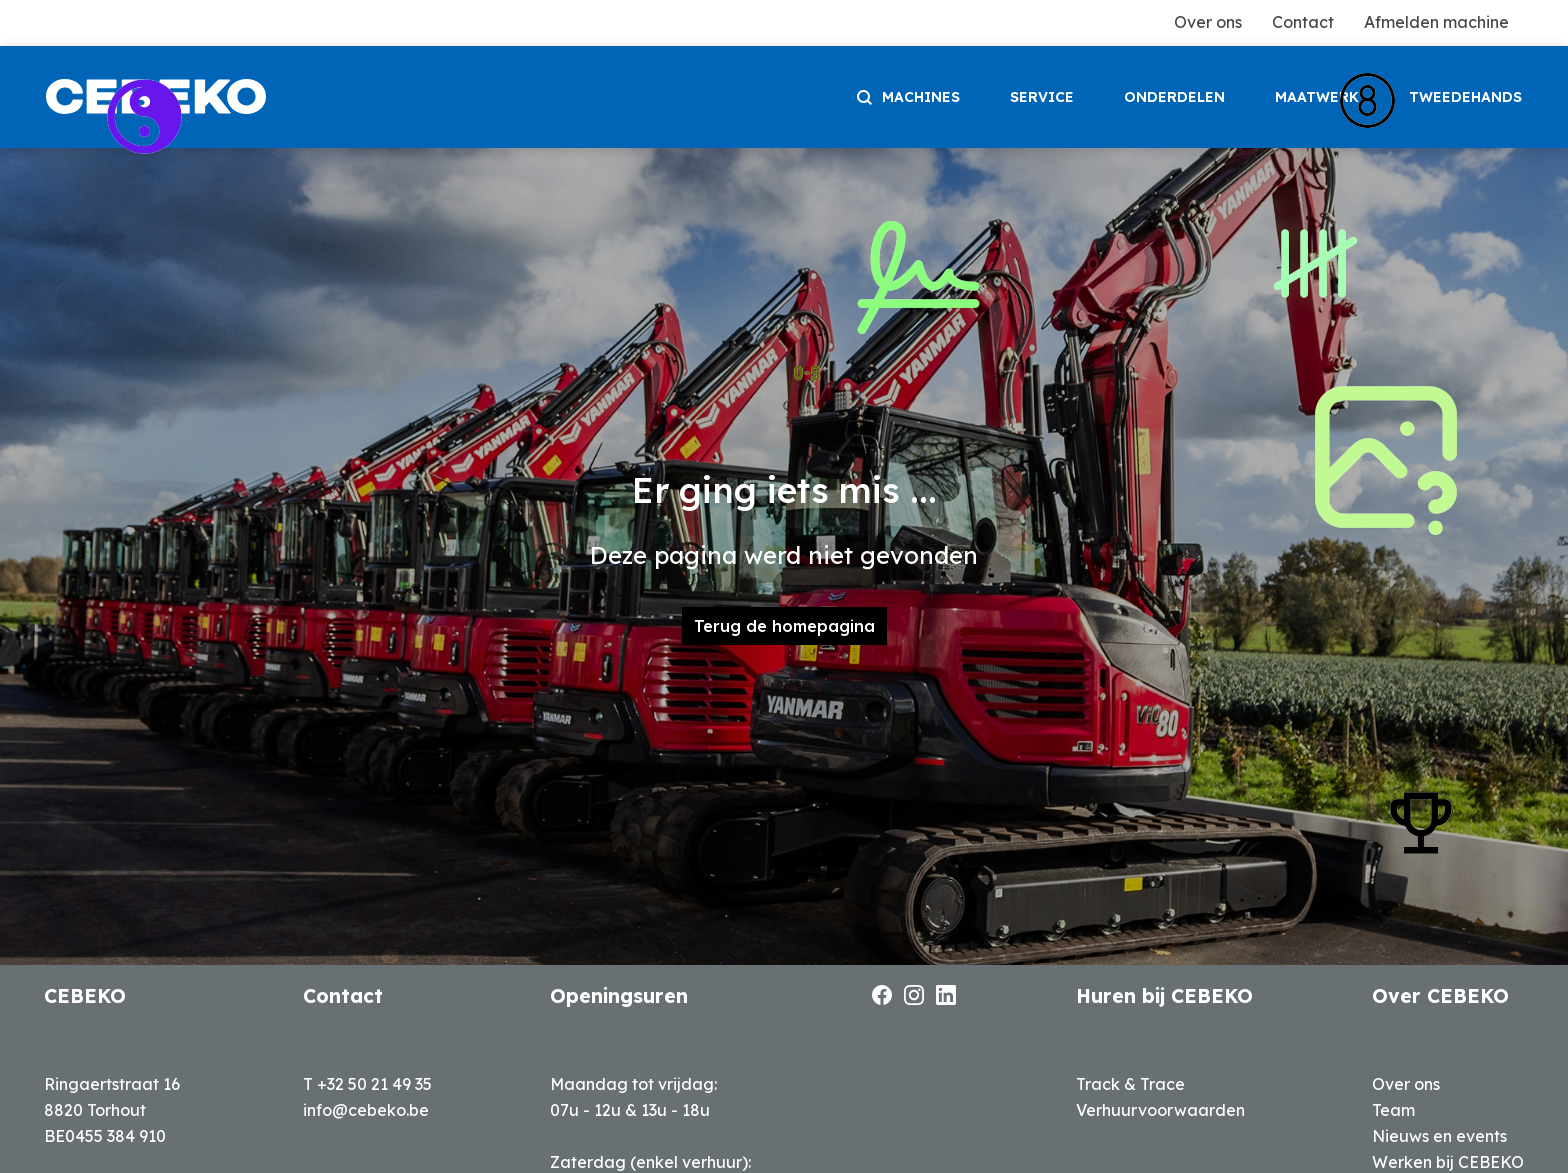  What do you see at coordinates (1421, 823) in the screenshot?
I see `view achievements or awards` at bounding box center [1421, 823].